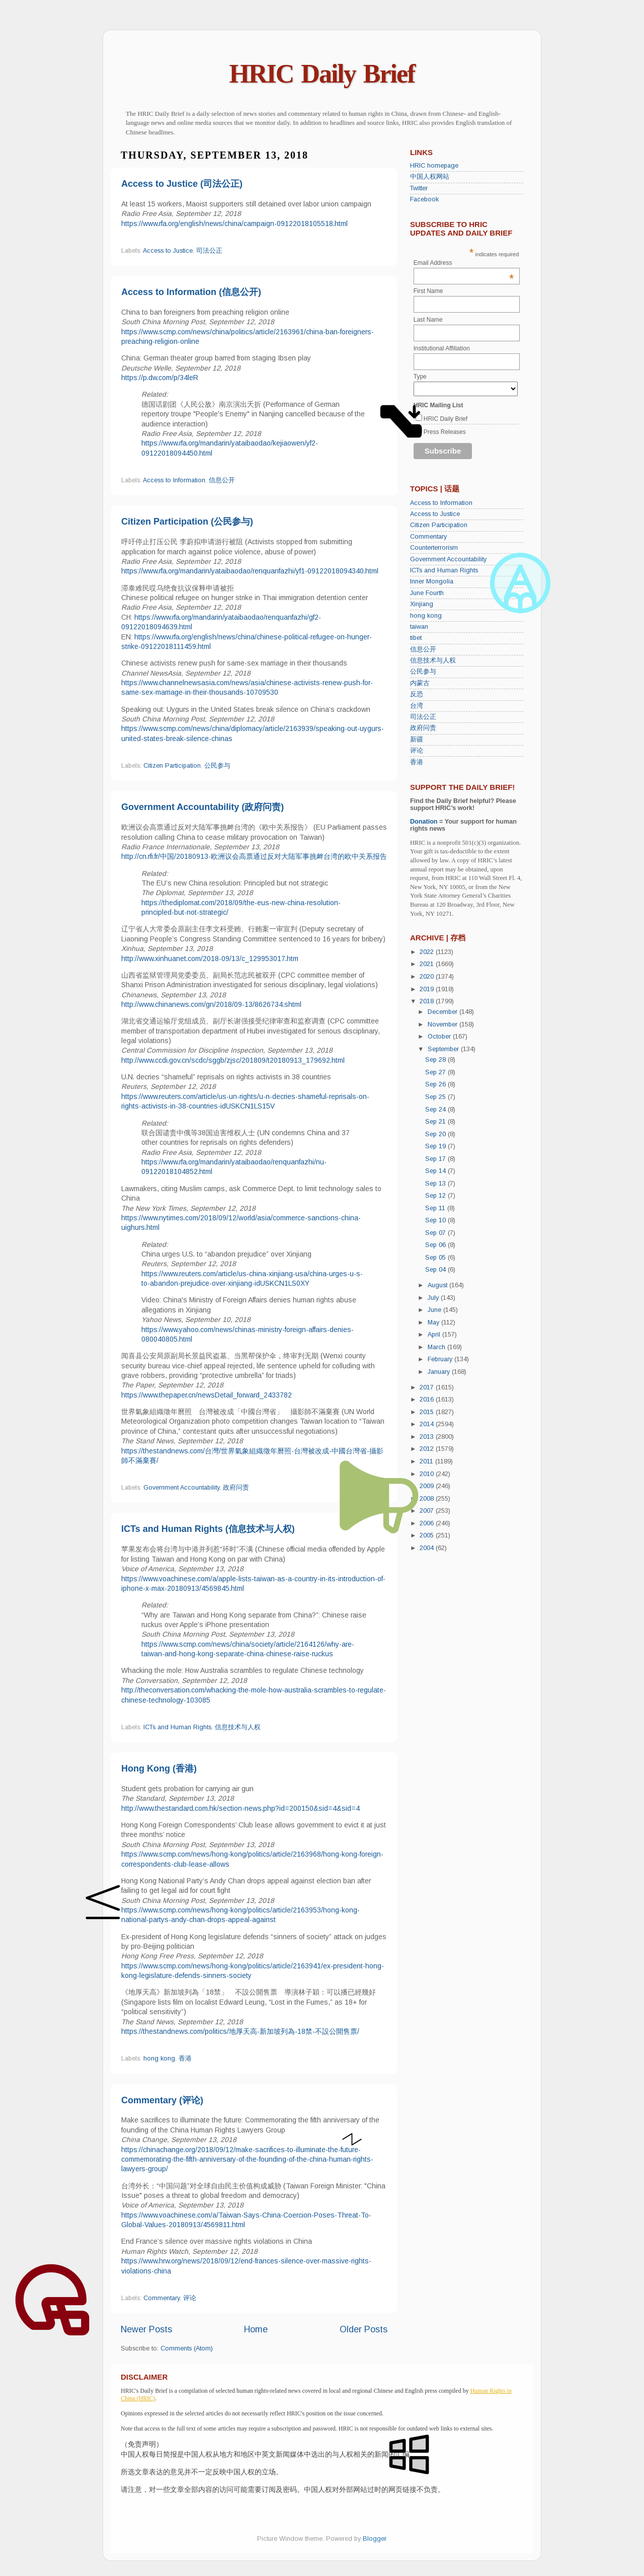  I want to click on select sawtooth waveform in audio synthesizer, so click(352, 2139).